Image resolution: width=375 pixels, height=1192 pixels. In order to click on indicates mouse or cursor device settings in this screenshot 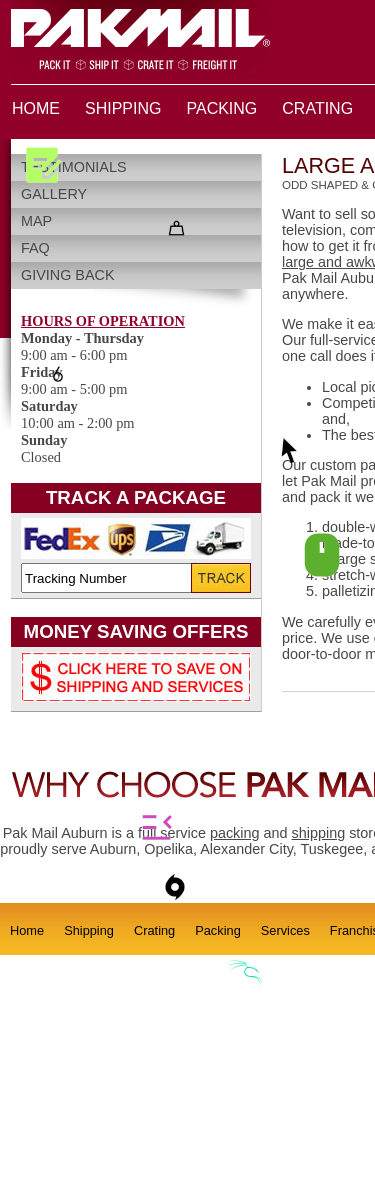, I will do `click(322, 555)`.